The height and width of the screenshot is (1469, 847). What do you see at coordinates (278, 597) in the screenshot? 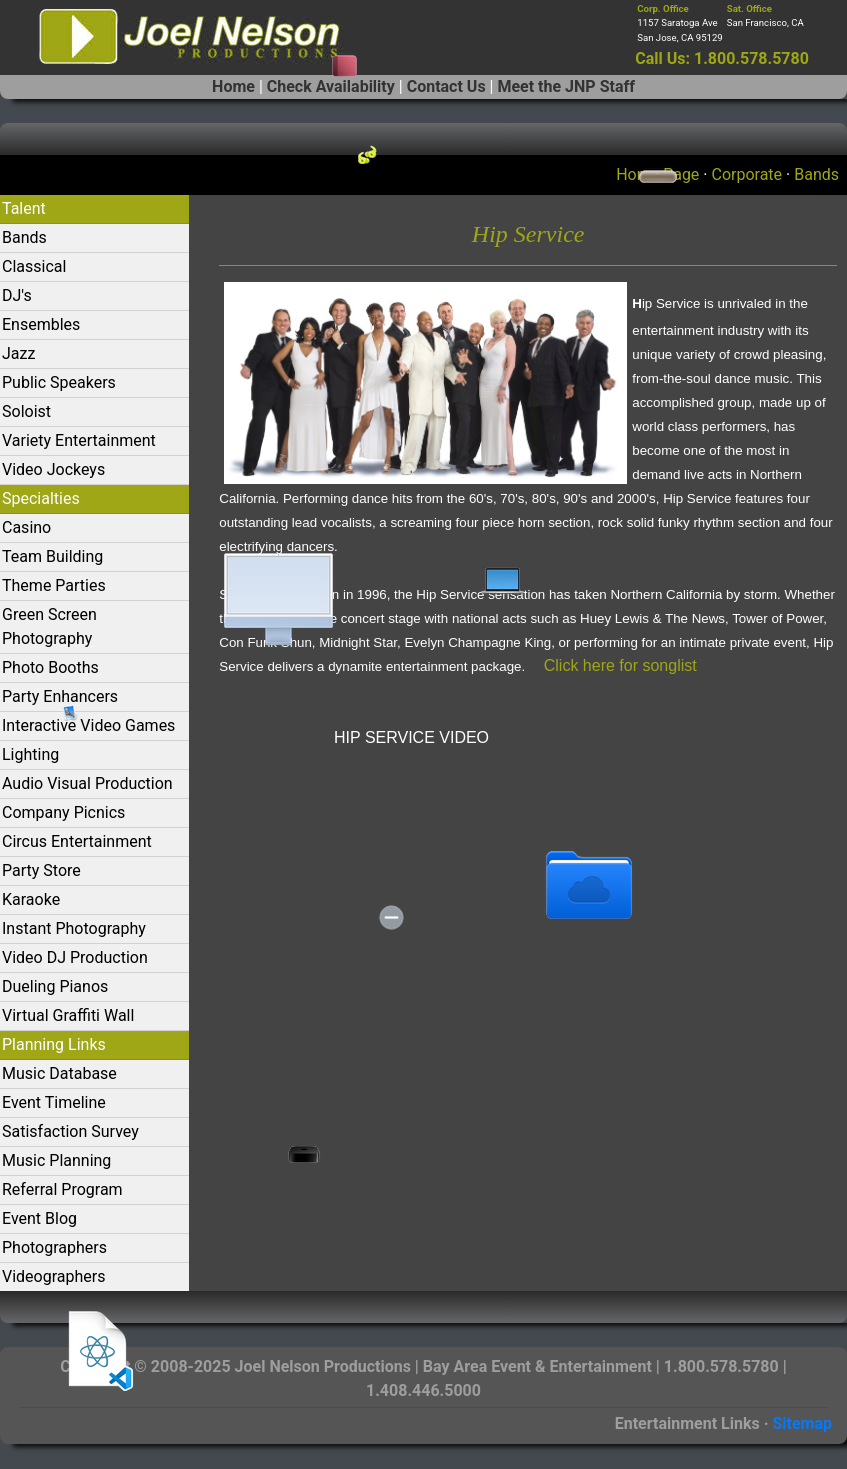
I see `indicates a blue iMac device in your system` at bounding box center [278, 597].